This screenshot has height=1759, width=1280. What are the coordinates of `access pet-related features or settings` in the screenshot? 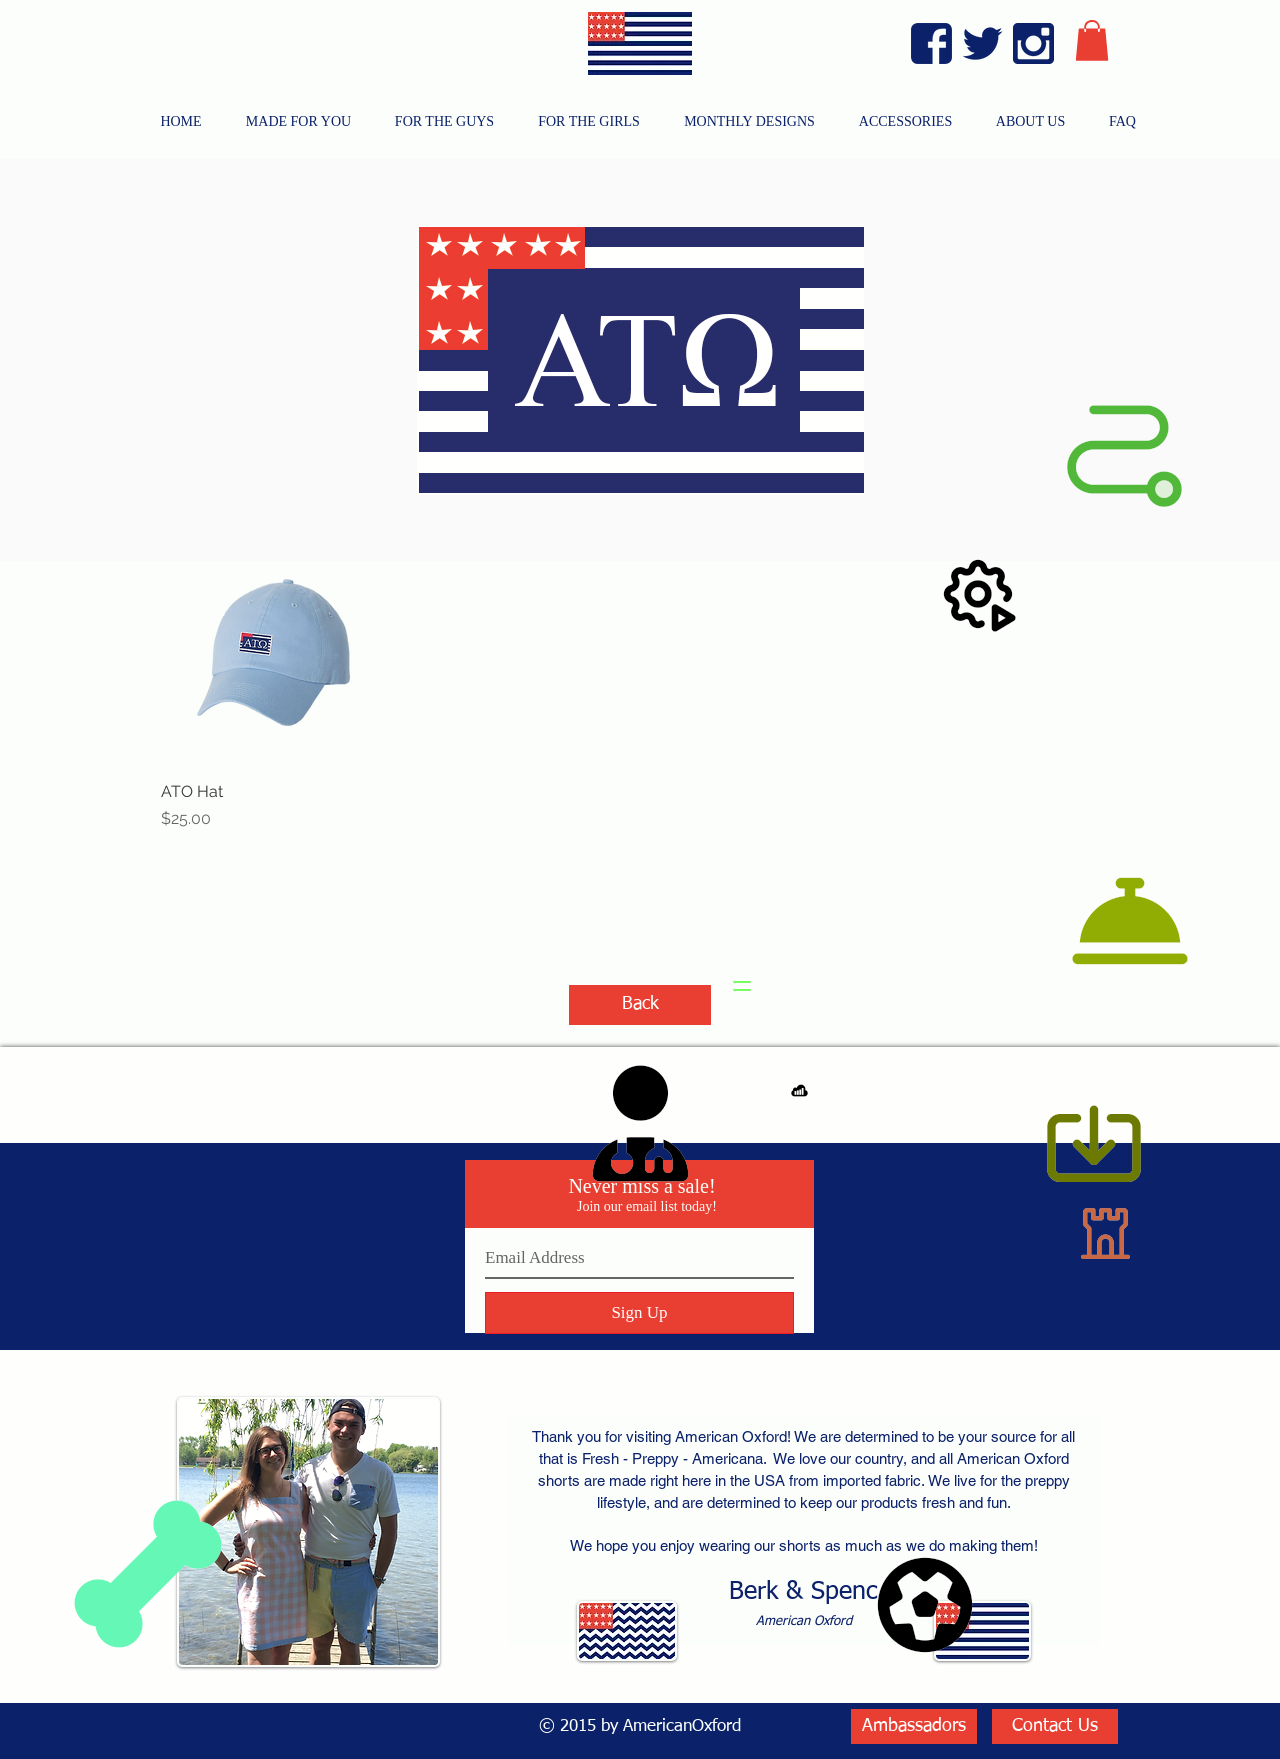 It's located at (148, 1574).